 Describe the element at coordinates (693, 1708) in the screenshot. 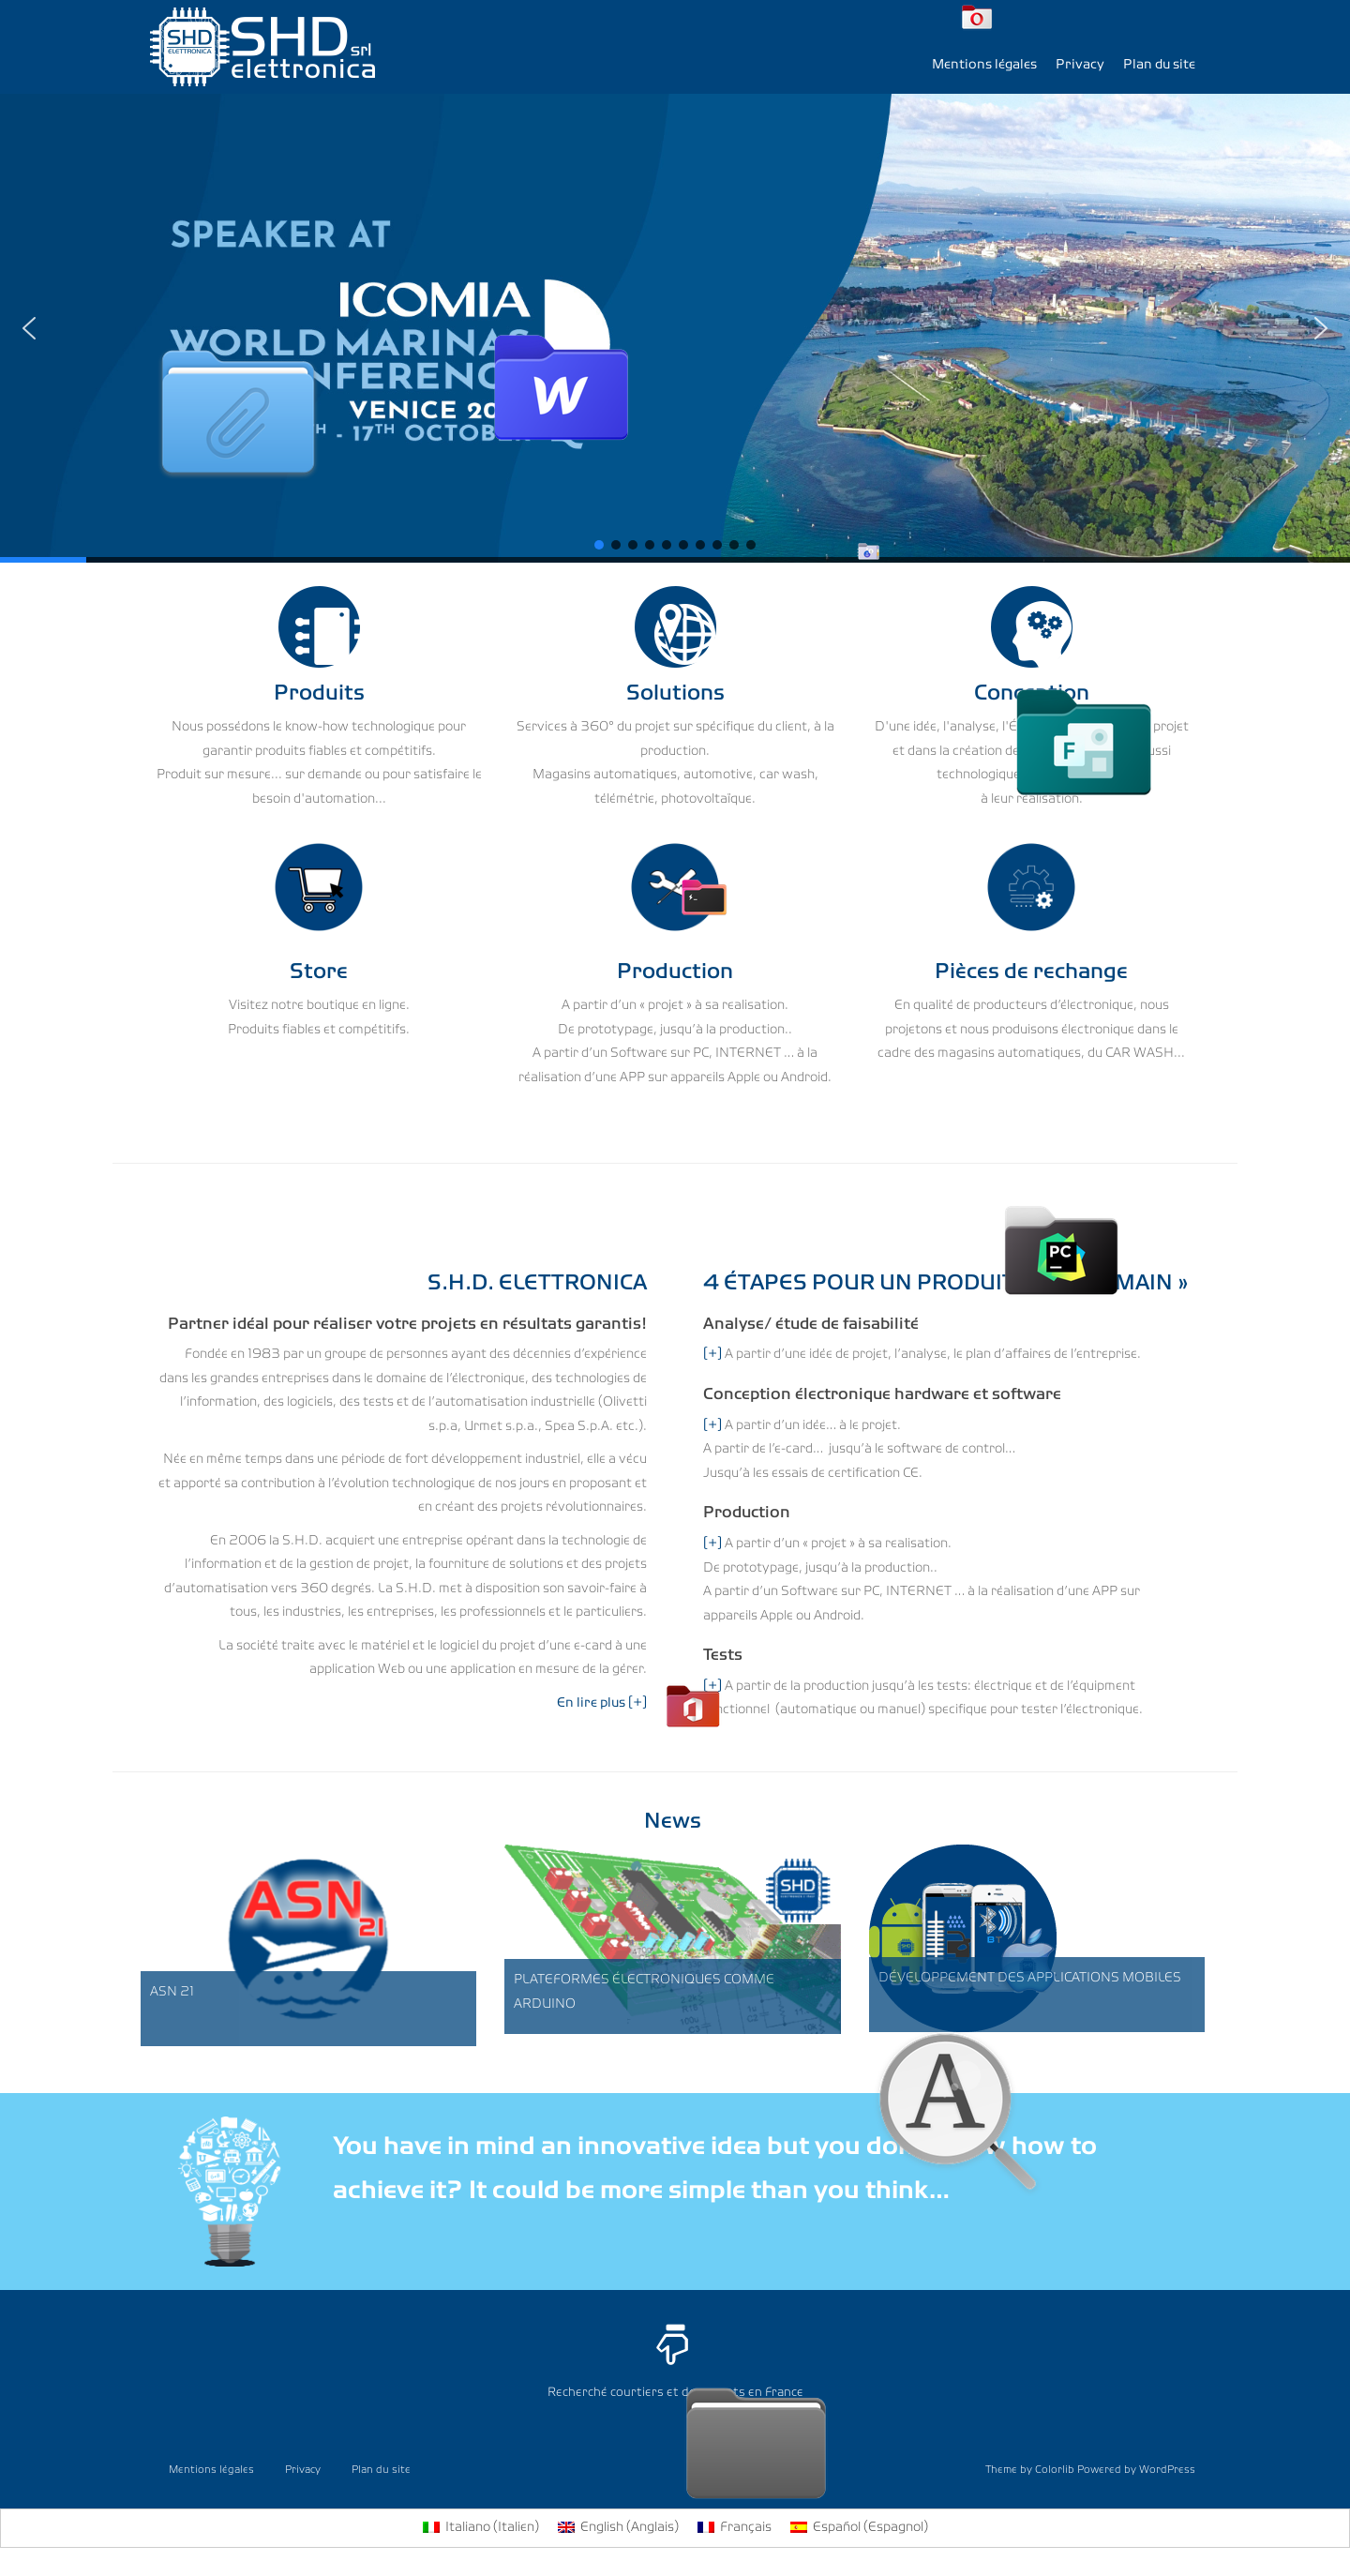

I see `open microsoft office documents folder` at that location.